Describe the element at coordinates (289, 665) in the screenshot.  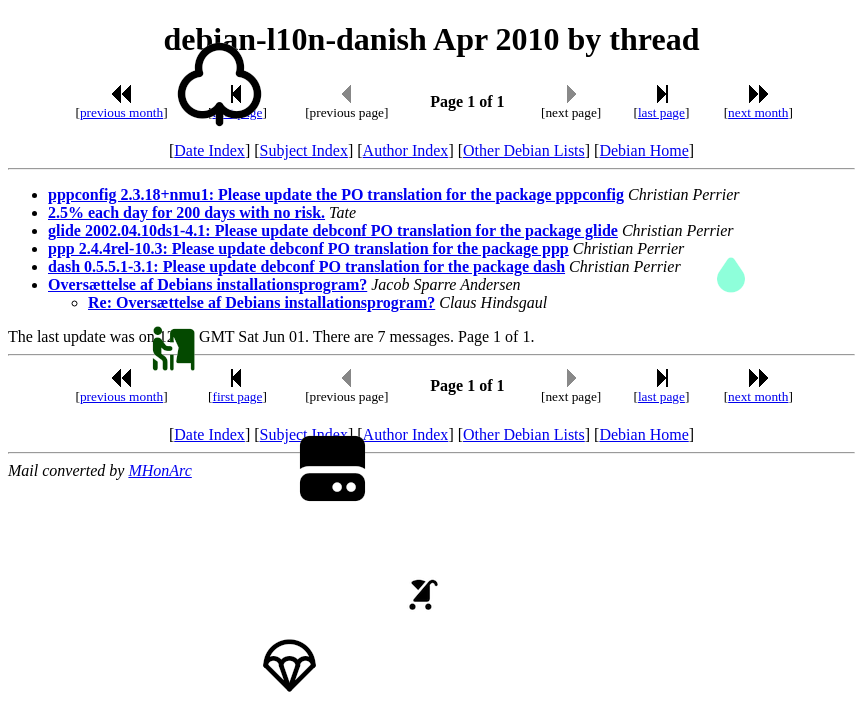
I see `access emergency or backup support options` at that location.